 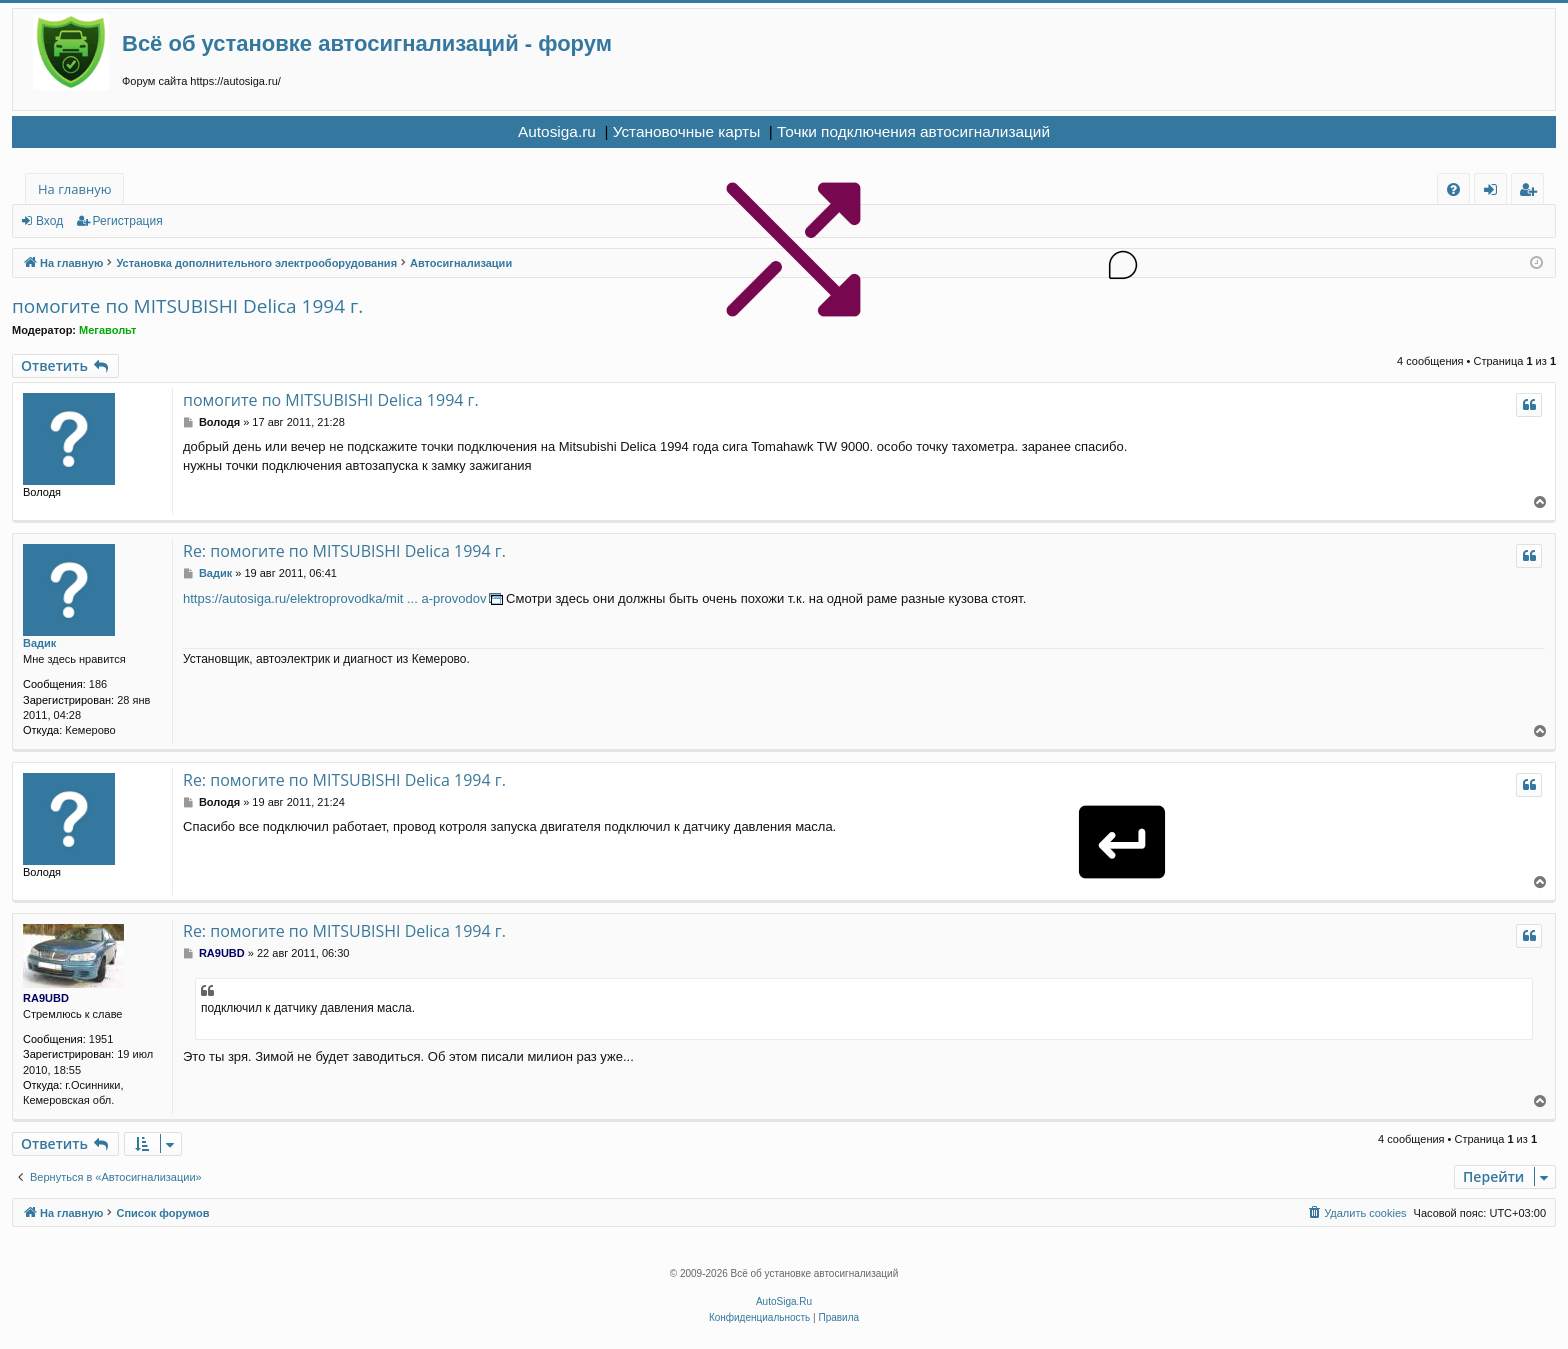 I want to click on open chat or messaging, so click(x=1122, y=265).